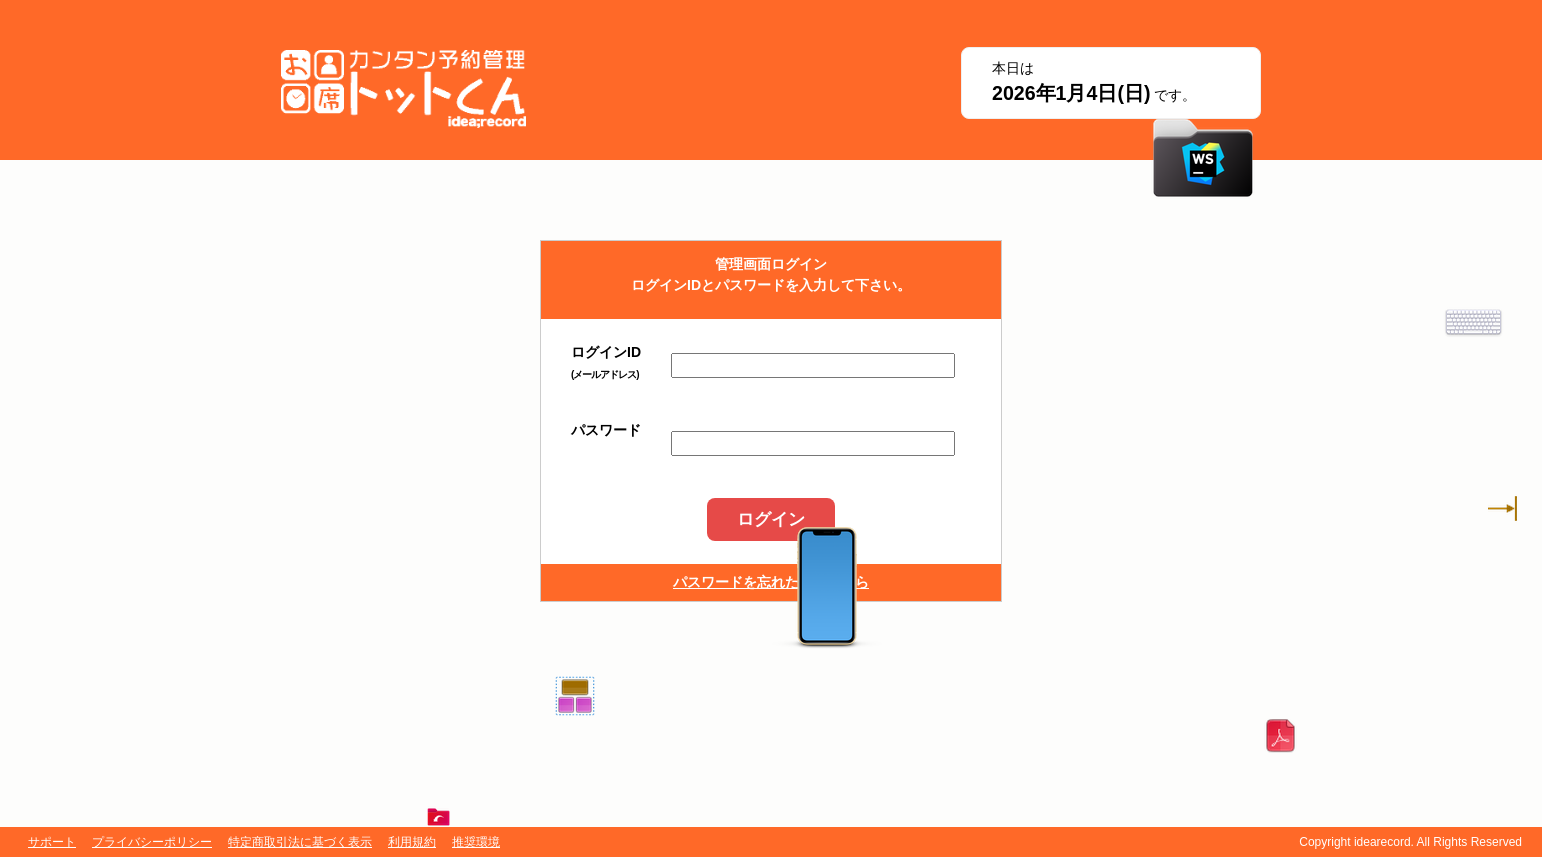  Describe the element at coordinates (1280, 735) in the screenshot. I see `a compressed pdf document file` at that location.